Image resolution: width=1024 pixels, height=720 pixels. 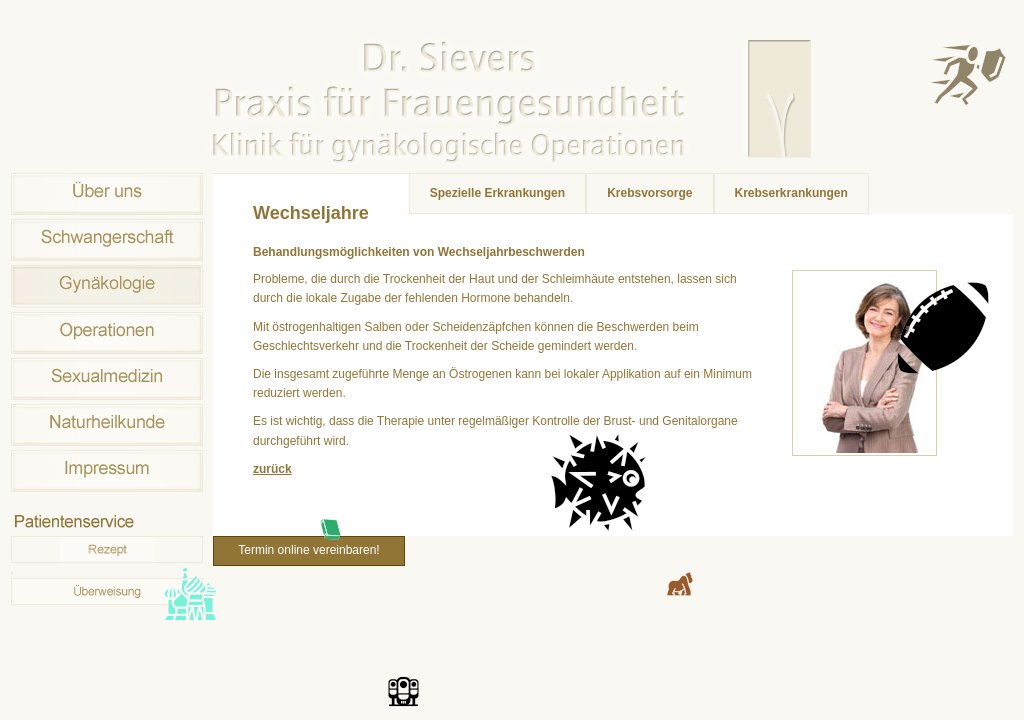 I want to click on select porcupinefish or blowfish character, so click(x=598, y=482).